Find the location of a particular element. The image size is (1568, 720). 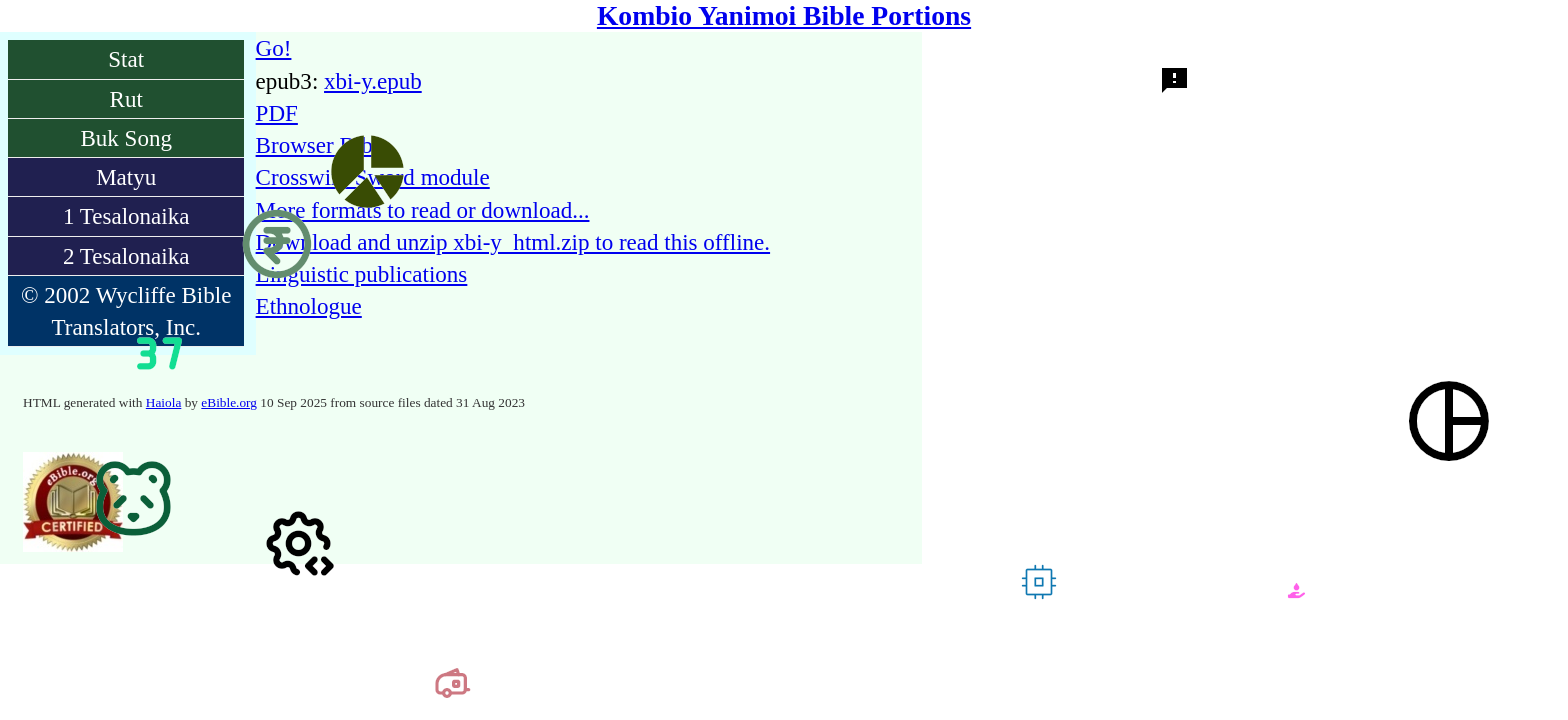

browse caravan or RV rentals is located at coordinates (452, 683).